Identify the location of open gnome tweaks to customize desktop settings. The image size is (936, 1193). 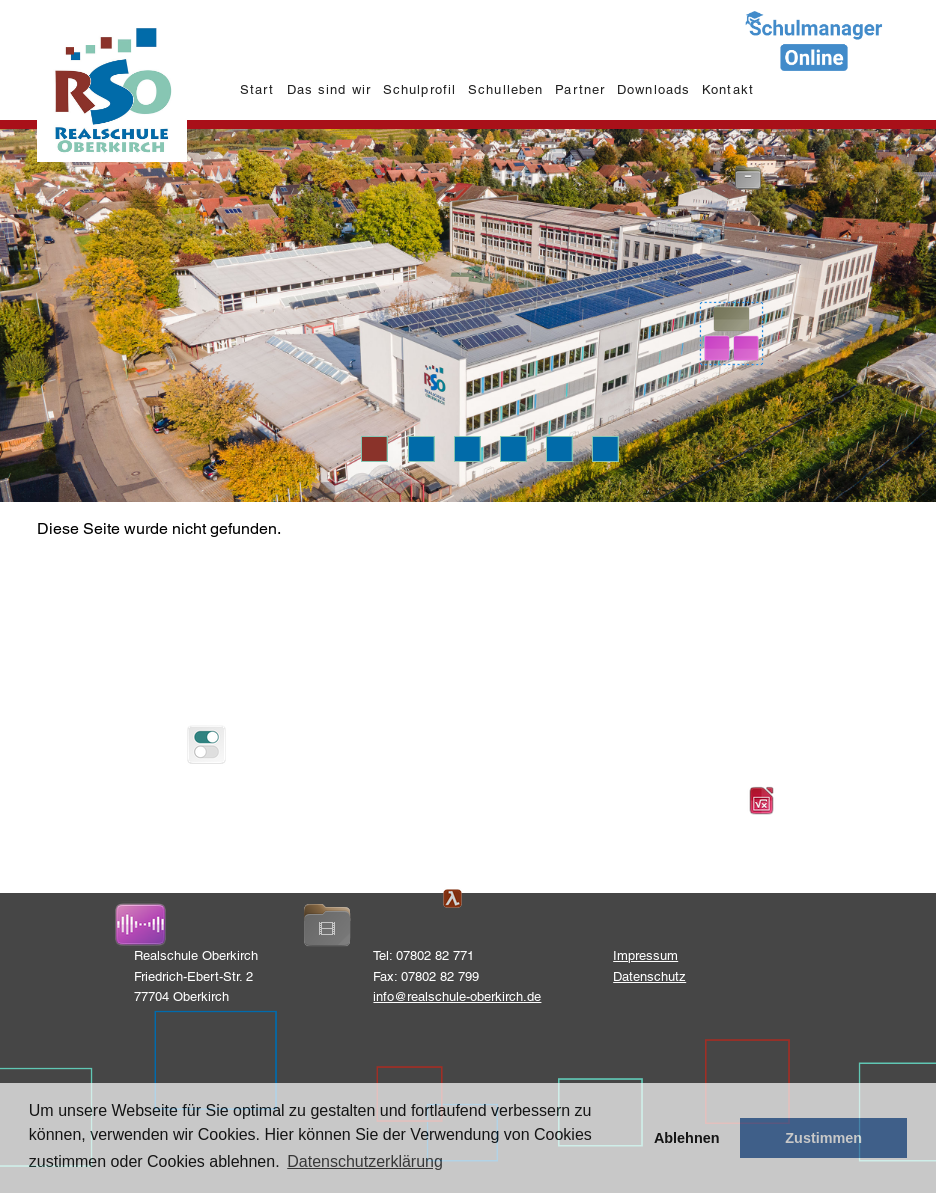
(206, 744).